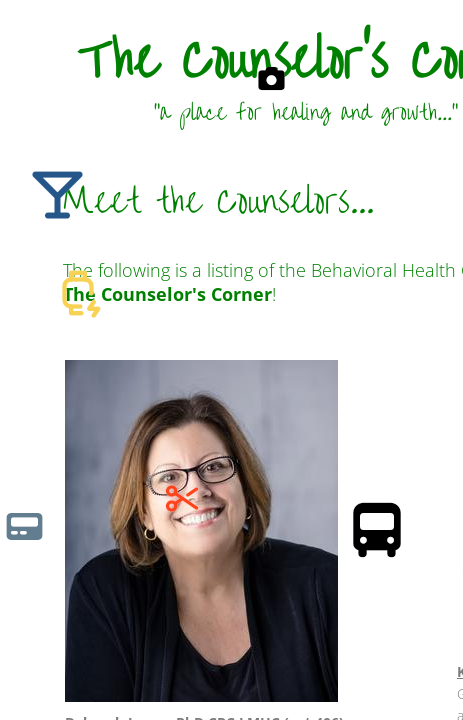 The image size is (463, 720). What do you see at coordinates (271, 78) in the screenshot?
I see `take a photo` at bounding box center [271, 78].